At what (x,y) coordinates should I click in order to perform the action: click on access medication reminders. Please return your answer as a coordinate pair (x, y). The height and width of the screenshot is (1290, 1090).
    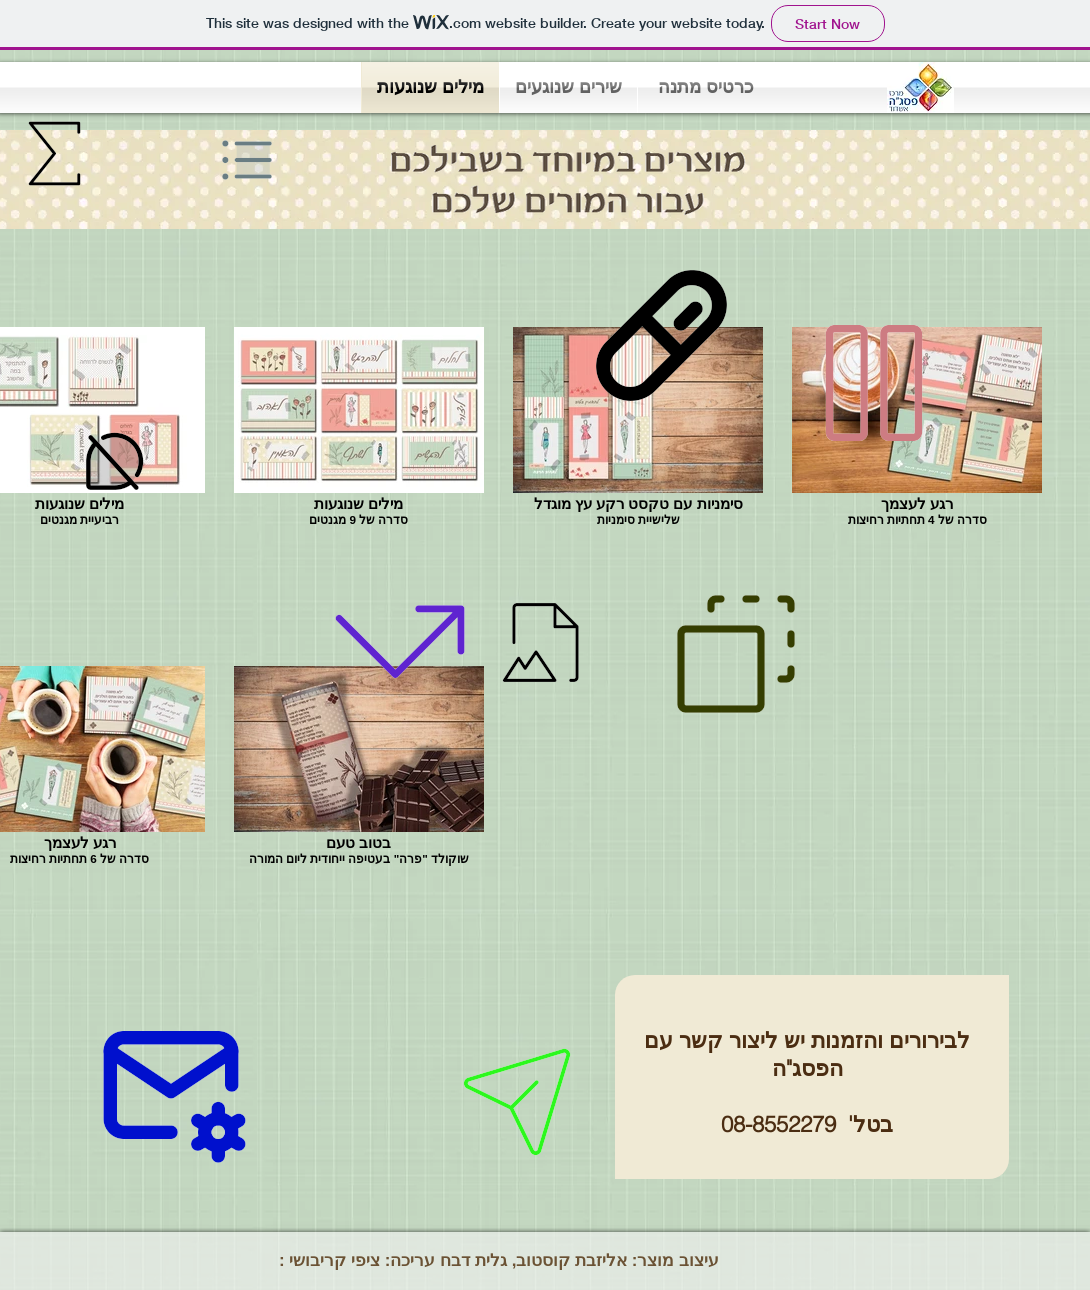
    Looking at the image, I should click on (661, 335).